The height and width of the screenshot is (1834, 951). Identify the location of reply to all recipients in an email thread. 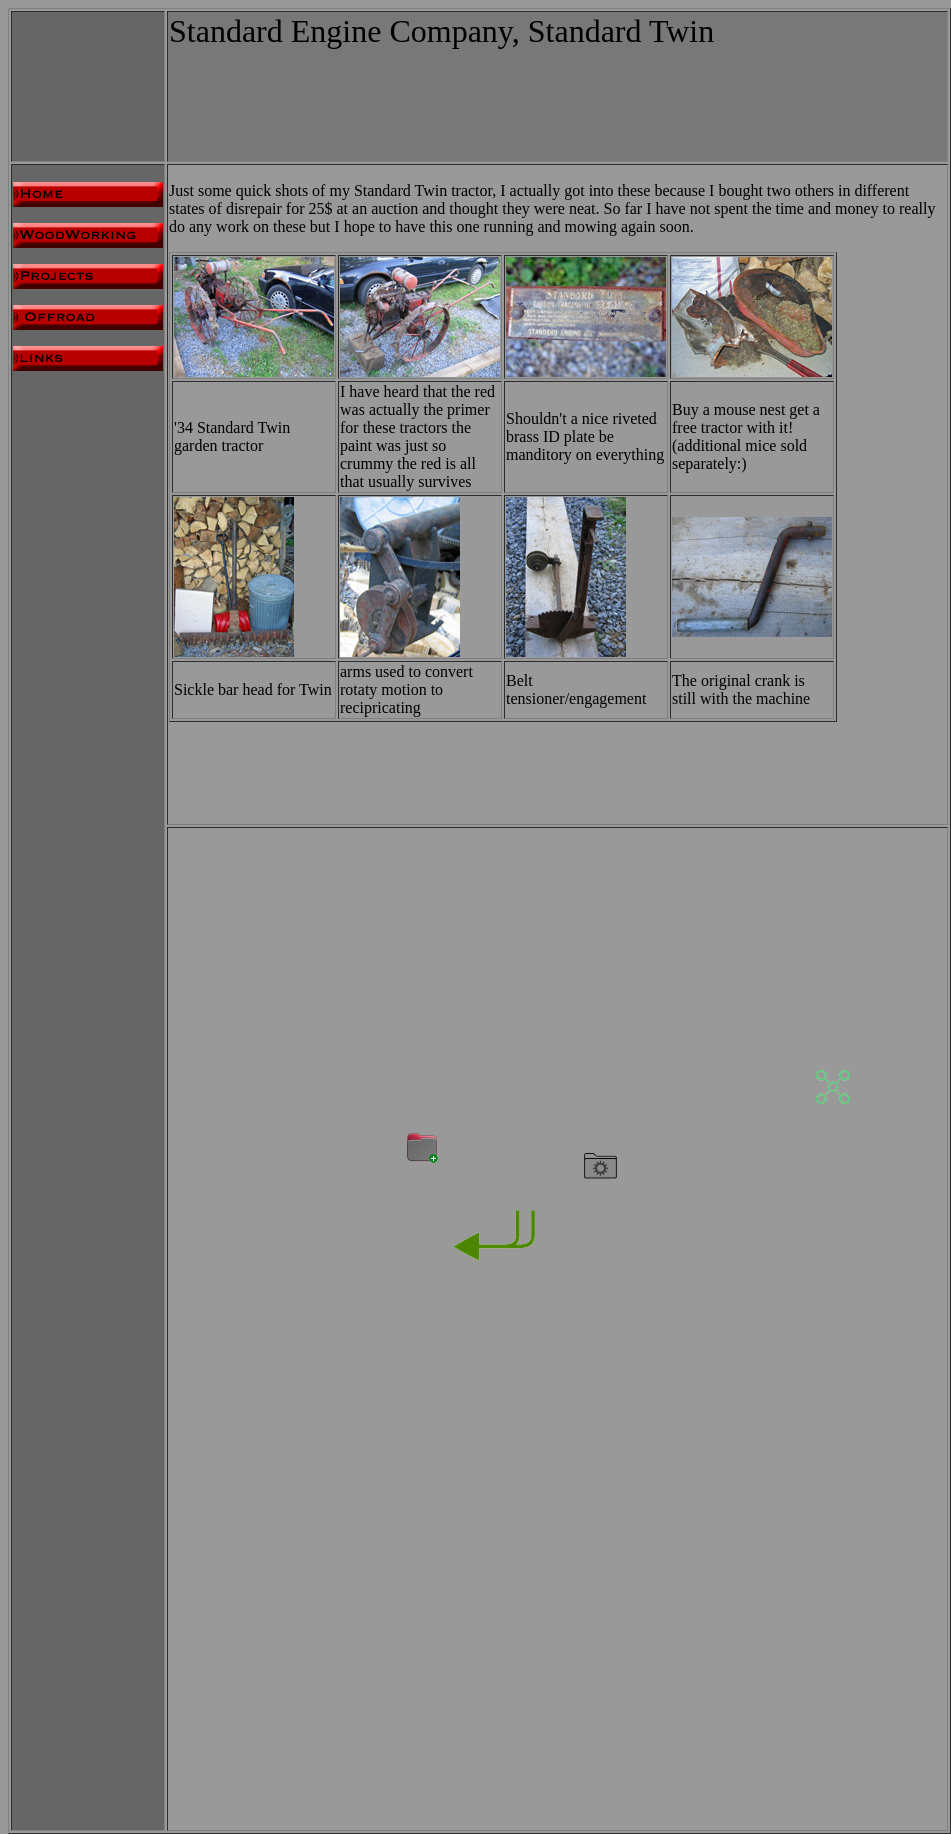
(493, 1235).